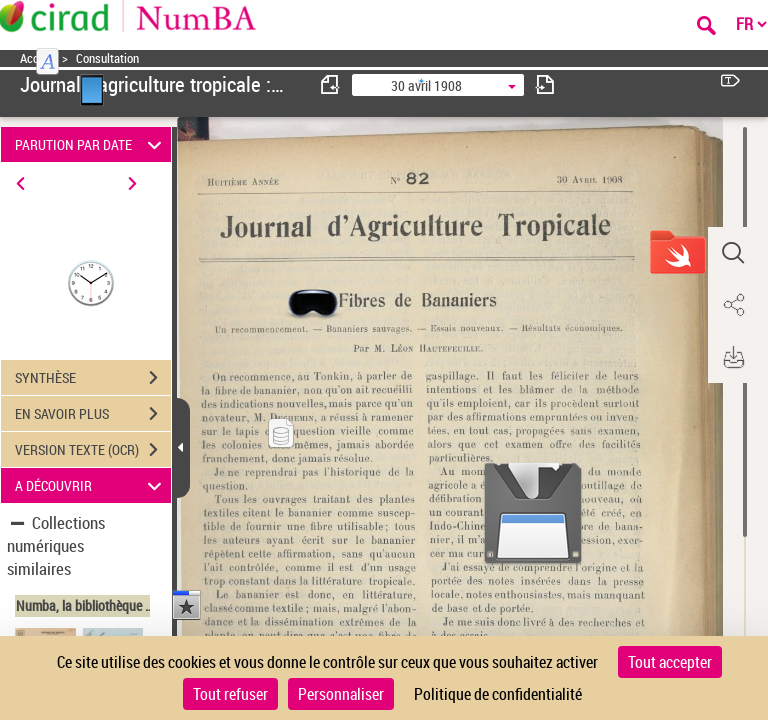 Image resolution: width=768 pixels, height=720 pixels. Describe the element at coordinates (677, 253) in the screenshot. I see `open folder containing swift programming projects` at that location.